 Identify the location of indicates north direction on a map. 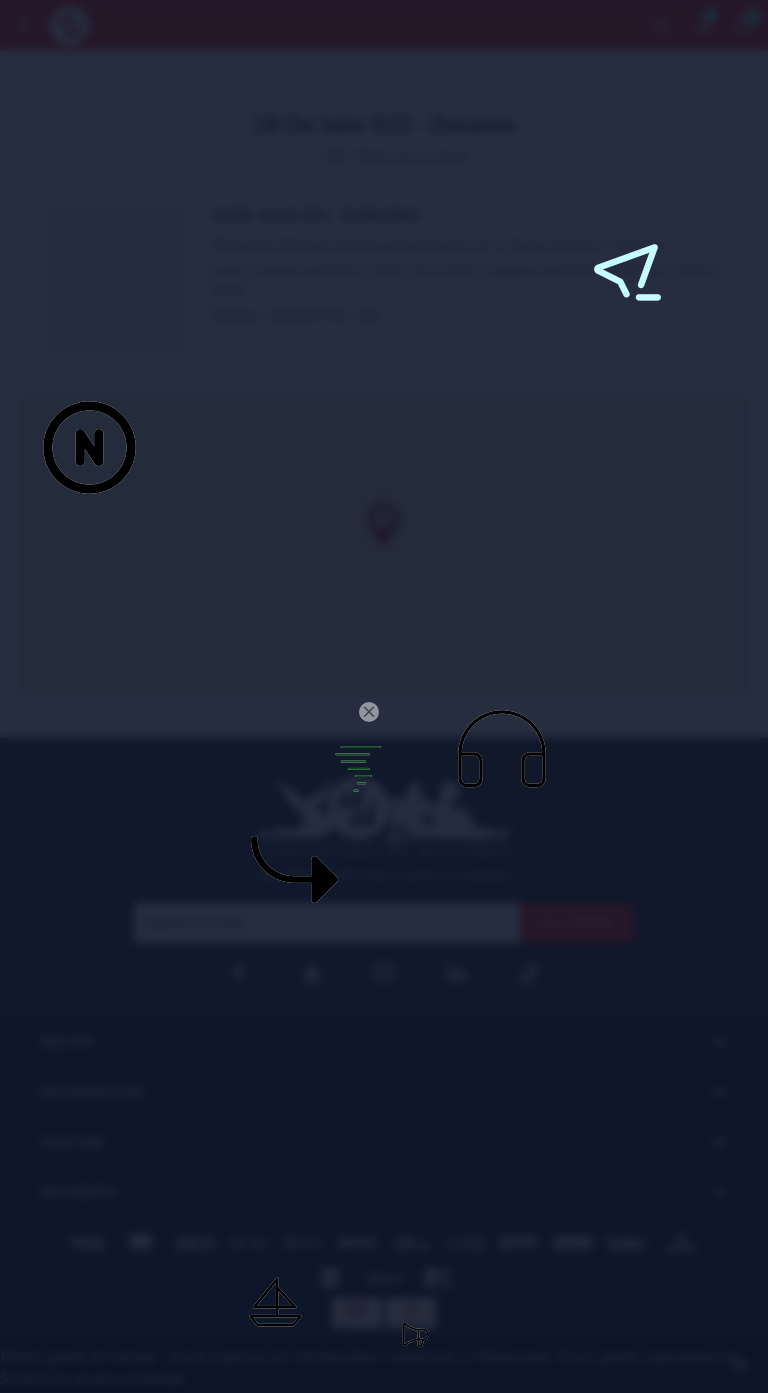
(89, 447).